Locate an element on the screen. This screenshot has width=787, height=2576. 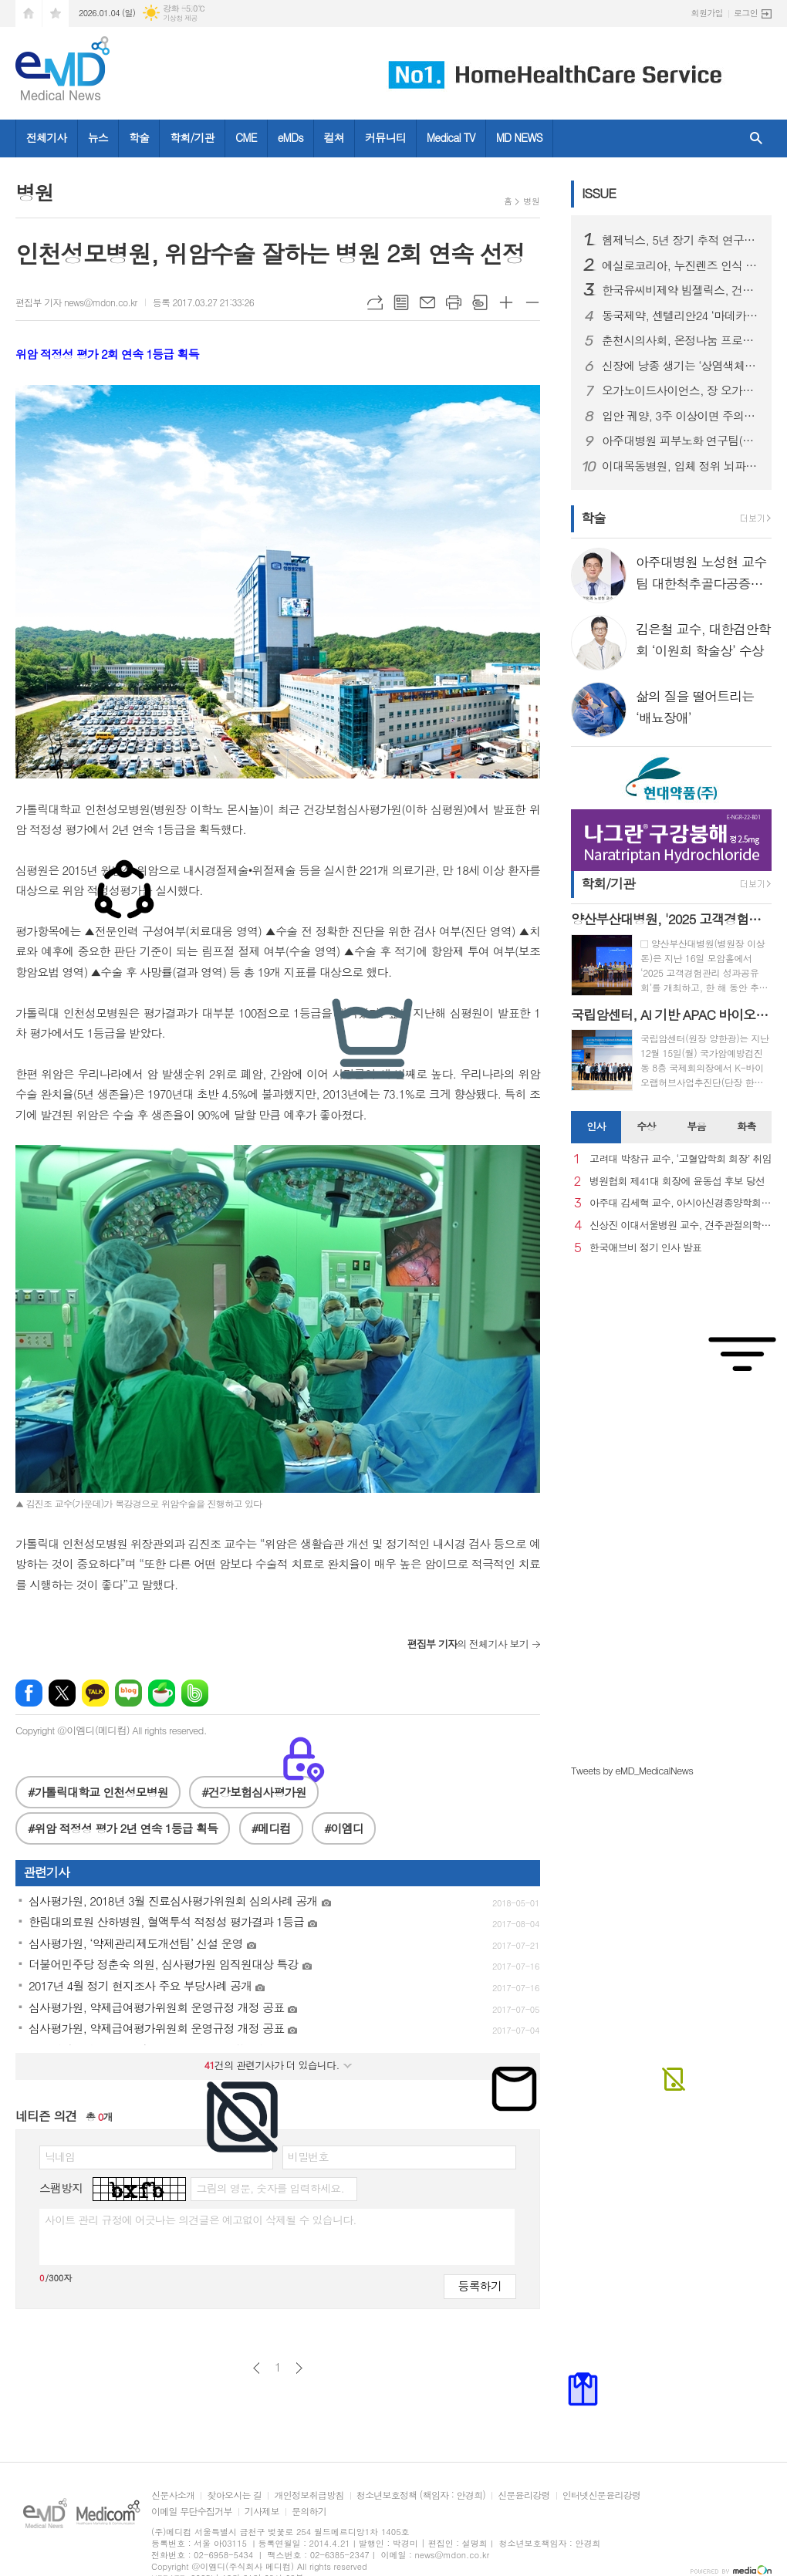
set a location-based lock or security trigger is located at coordinates (300, 1758).